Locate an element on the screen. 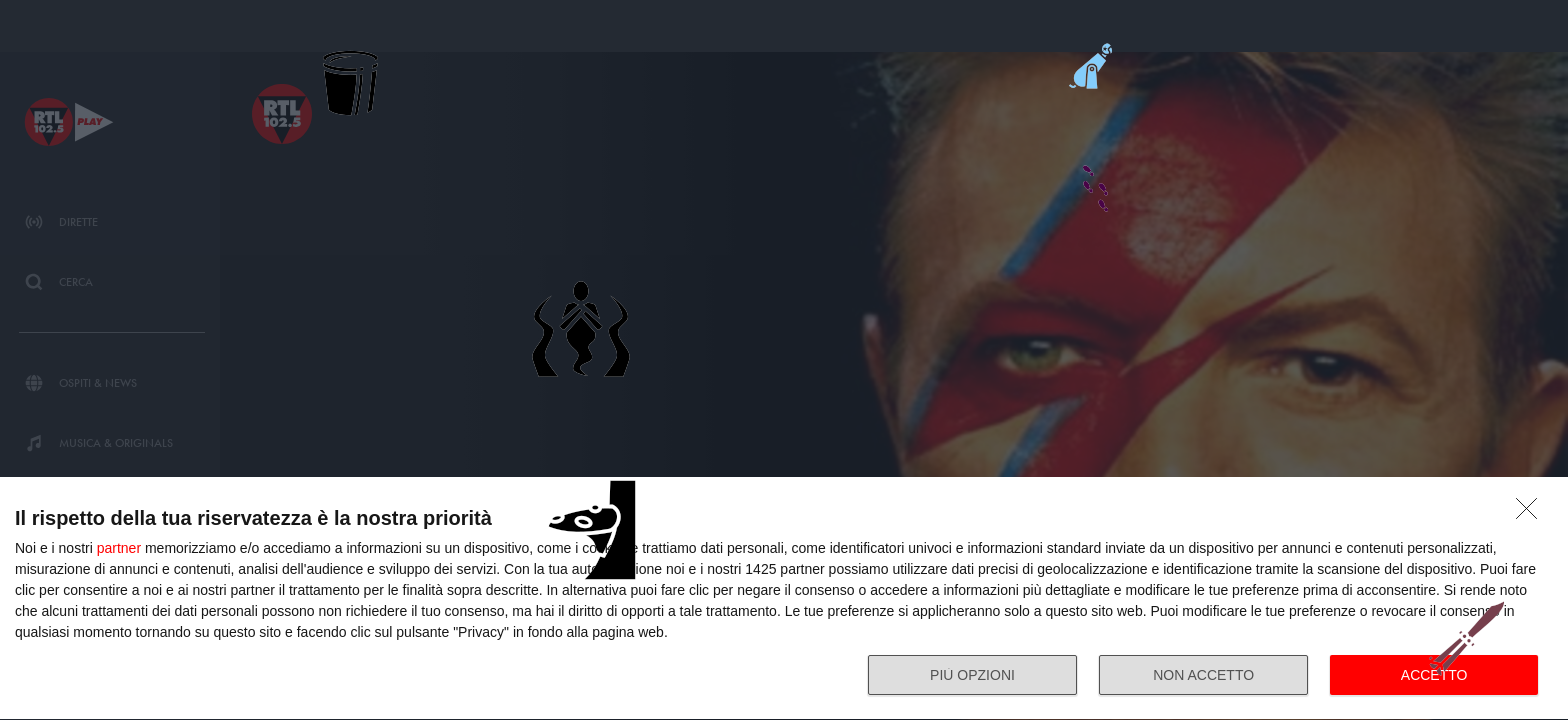 The height and width of the screenshot is (720, 1568). track your steps or walking activity is located at coordinates (1095, 188).